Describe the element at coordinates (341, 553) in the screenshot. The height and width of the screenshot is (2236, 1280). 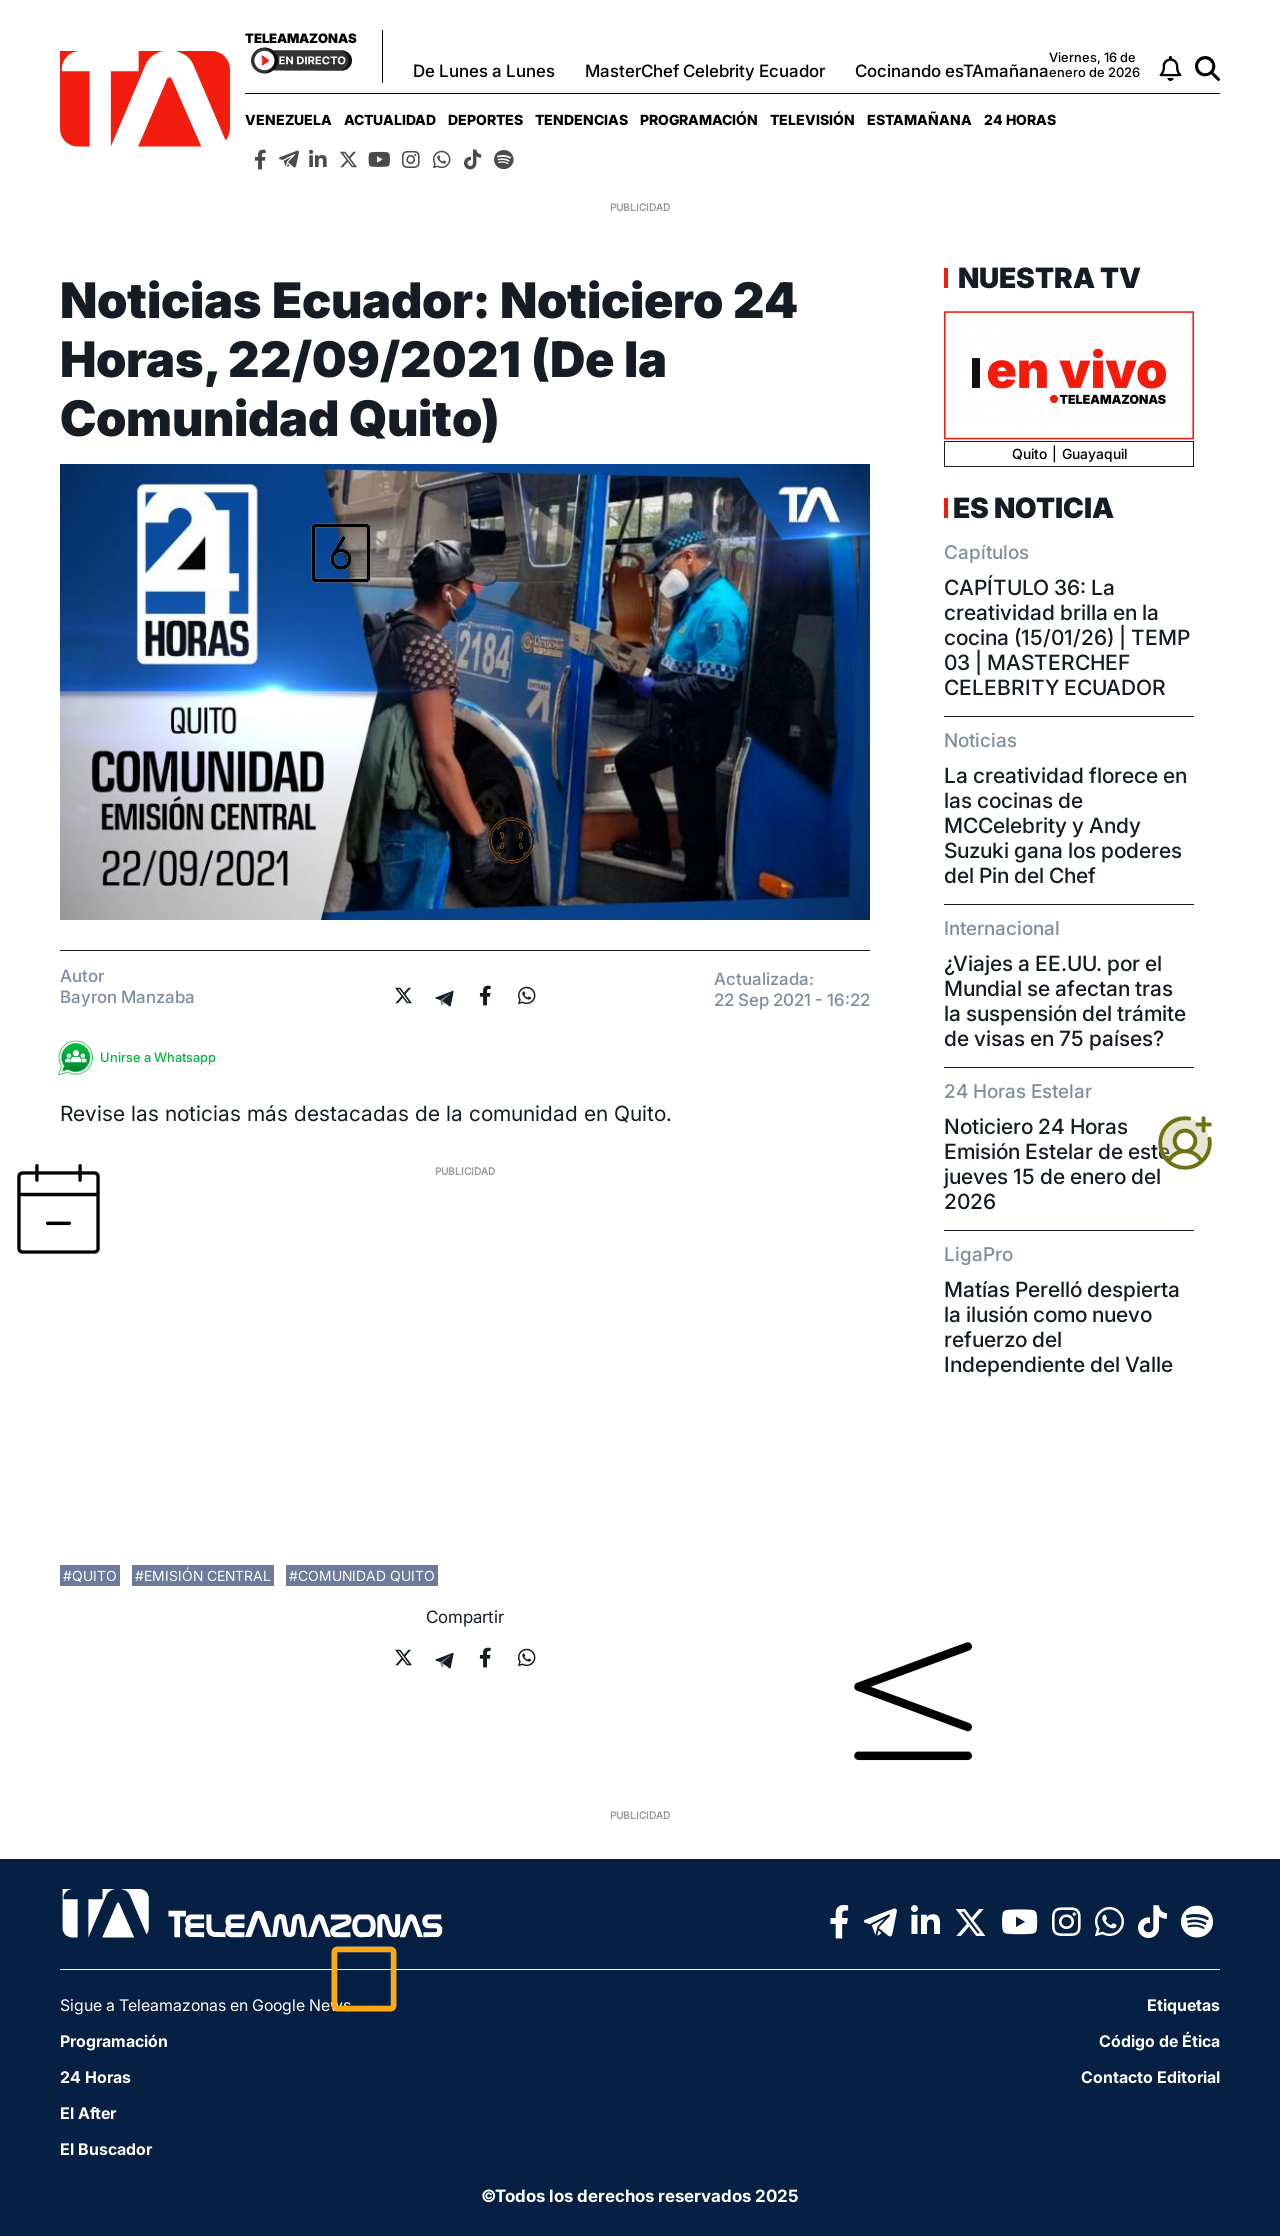
I see `select or input the number six` at that location.